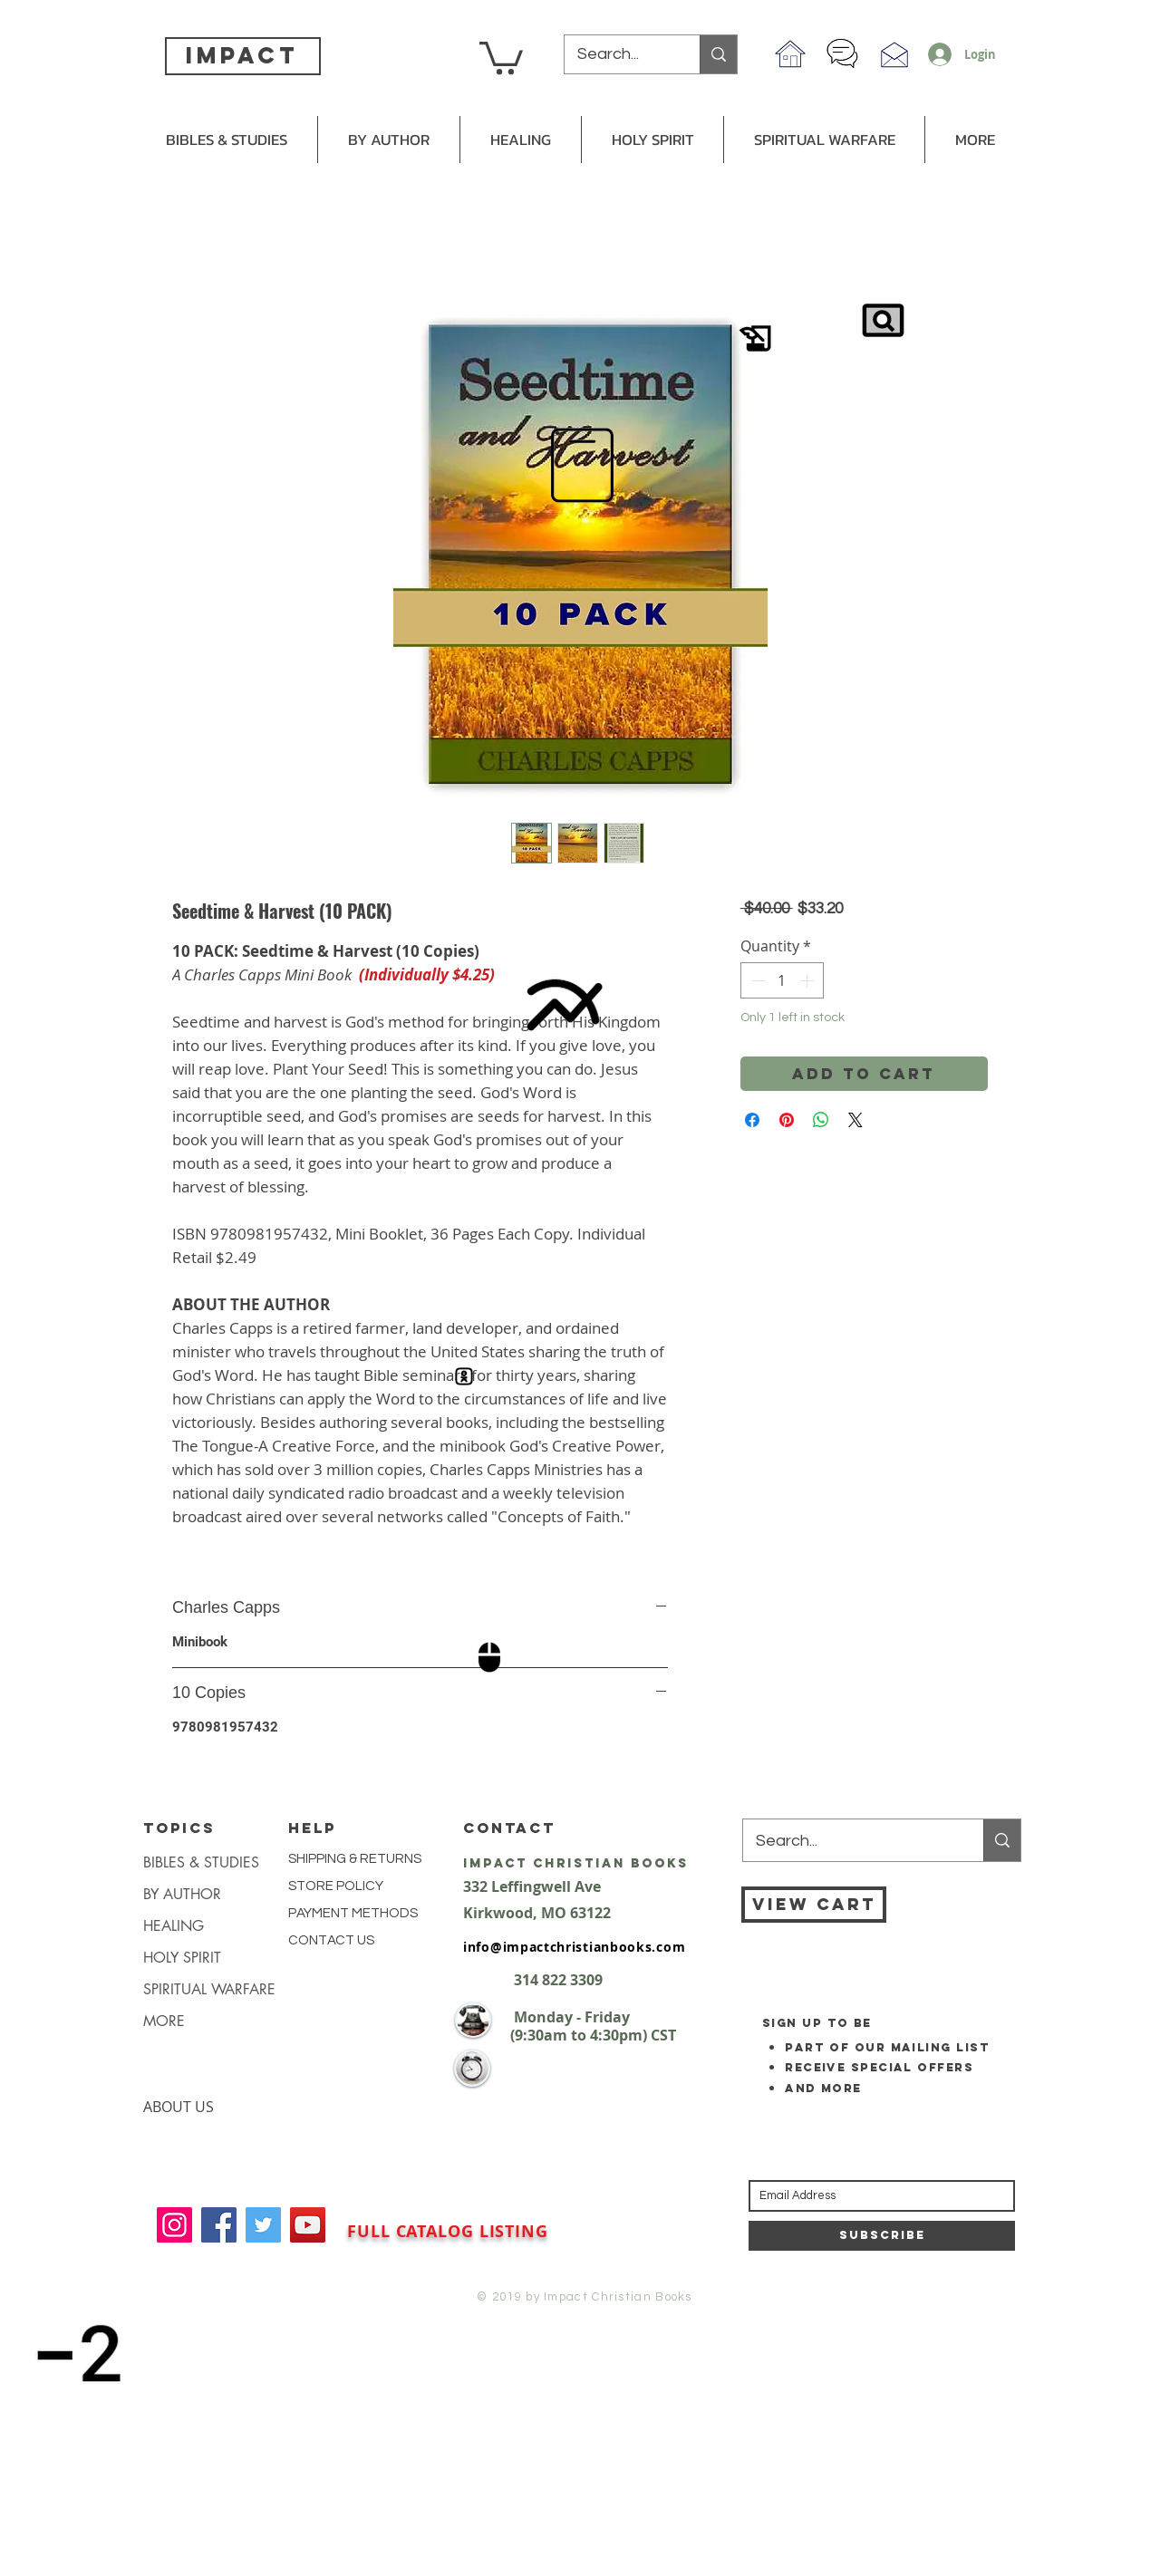 The image size is (1160, 2576). I want to click on open ok.ru social network, so click(464, 1376).